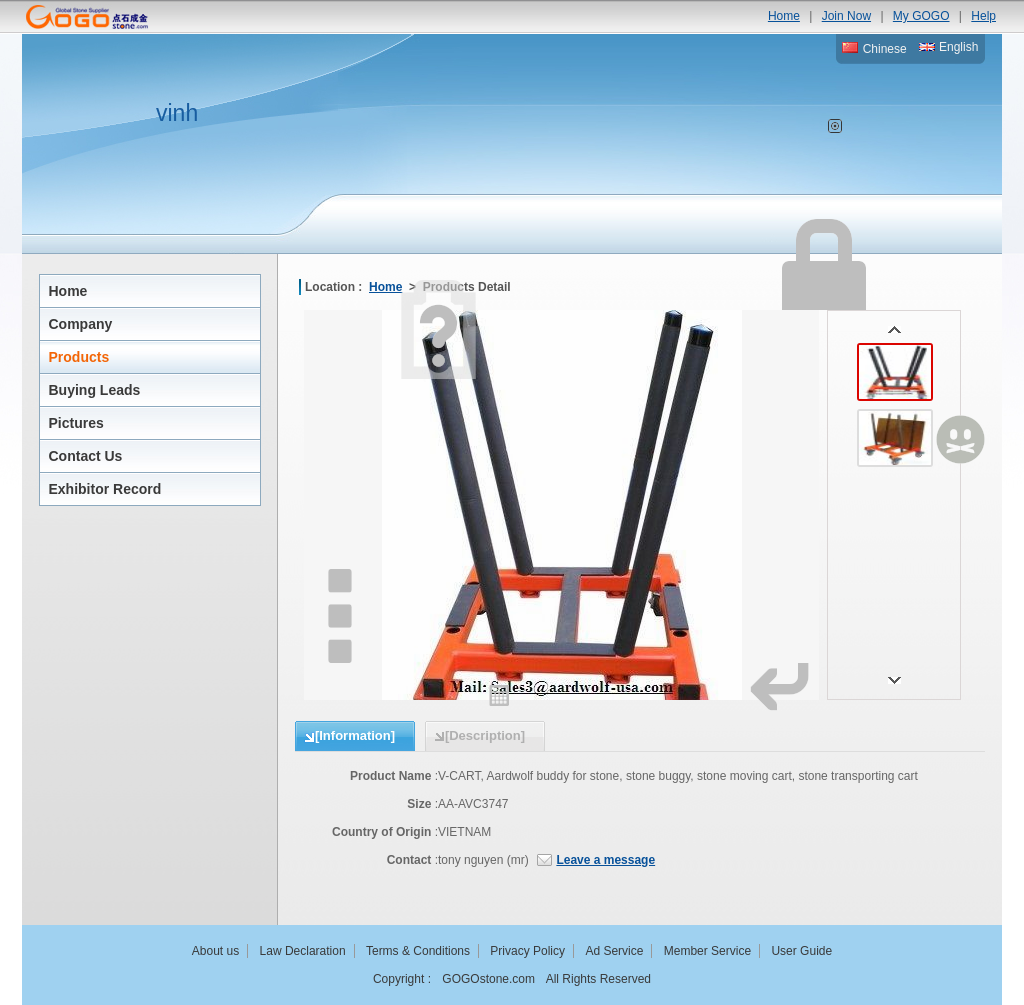 Image resolution: width=1024 pixels, height=1005 pixels. What do you see at coordinates (777, 684) in the screenshot?
I see `indicates a message has been replied to` at bounding box center [777, 684].